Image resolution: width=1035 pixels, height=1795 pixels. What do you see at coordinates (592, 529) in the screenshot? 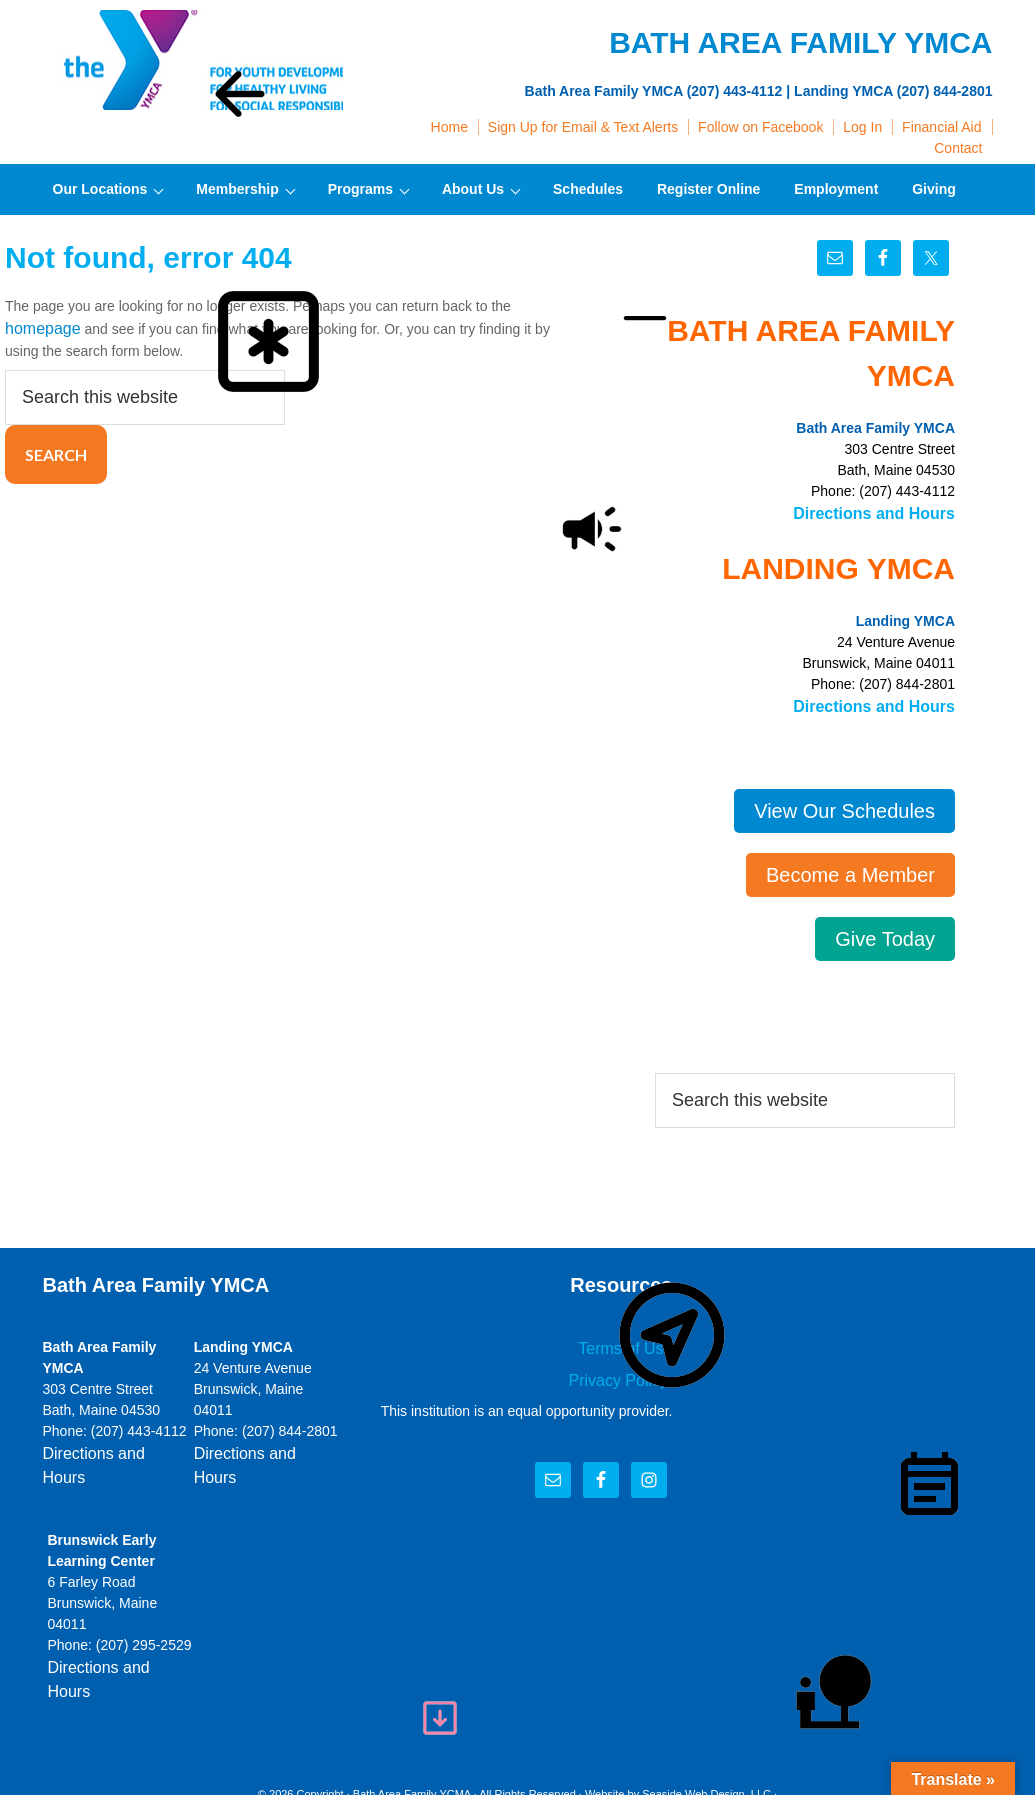
I see `view announcements or notifications` at bounding box center [592, 529].